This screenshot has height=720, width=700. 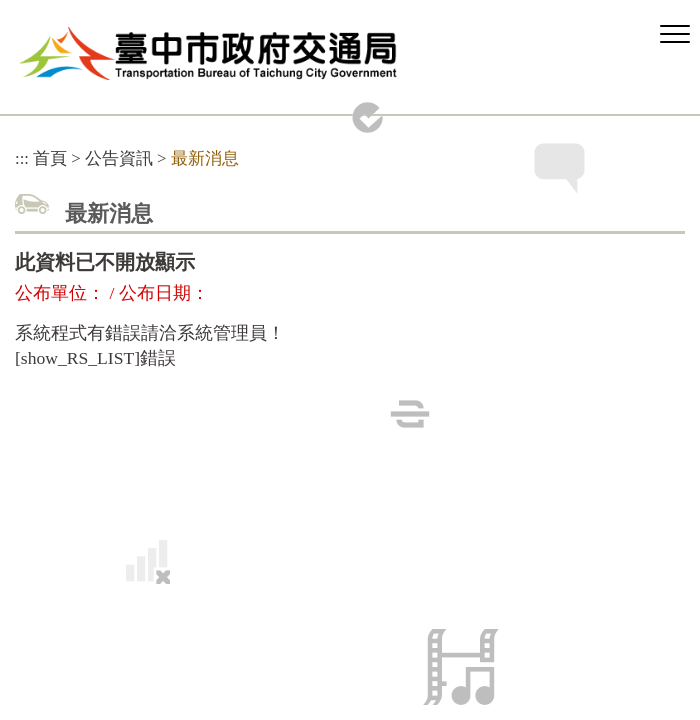 I want to click on indicates no cellular network connection, so click(x=148, y=562).